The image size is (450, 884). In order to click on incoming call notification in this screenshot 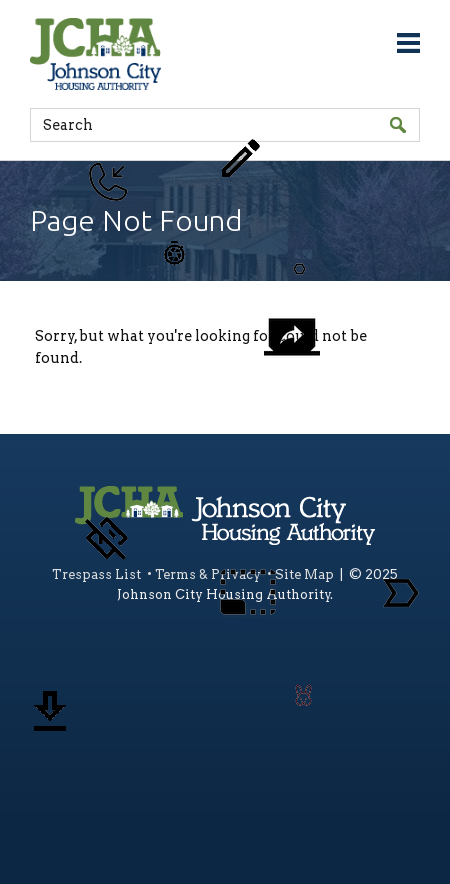, I will do `click(109, 181)`.